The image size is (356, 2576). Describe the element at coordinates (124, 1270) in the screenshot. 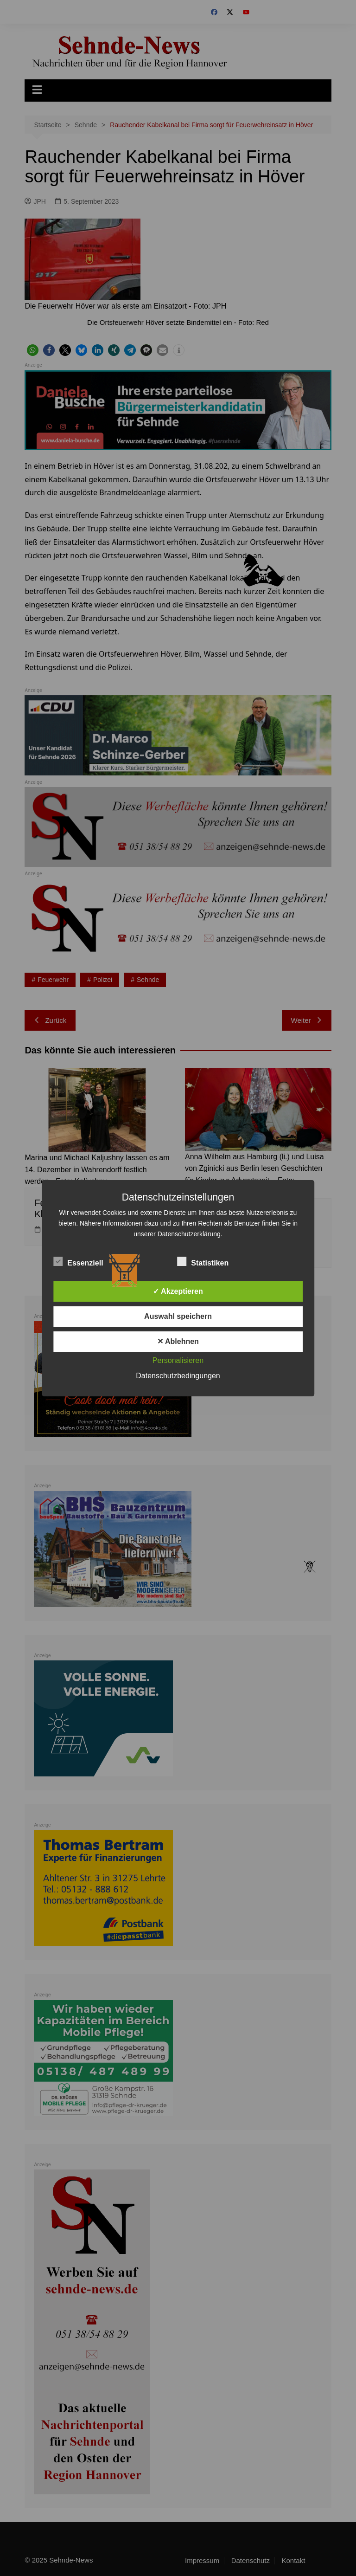

I see `access secure storage or vault` at that location.